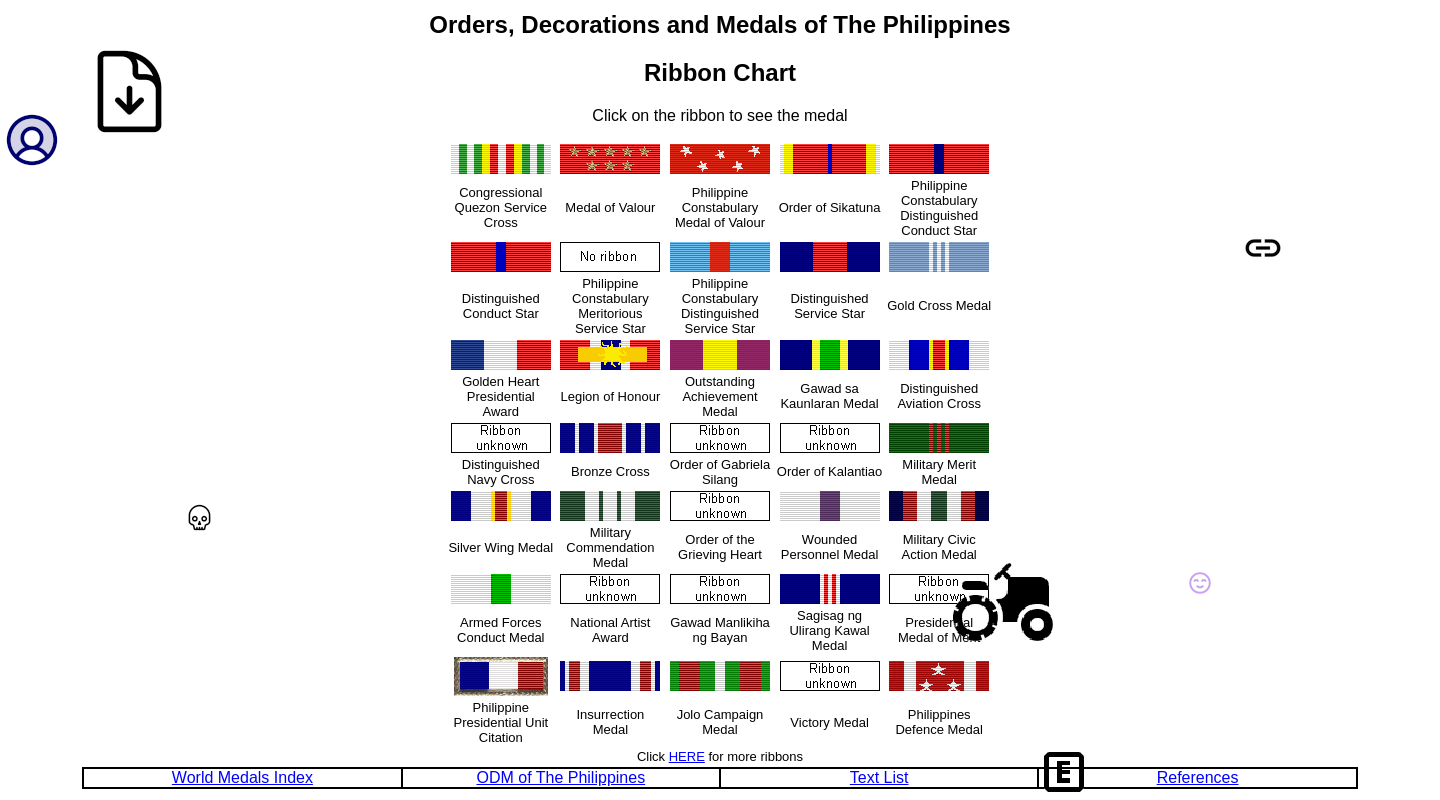  I want to click on rate your experience positively, so click(1200, 583).